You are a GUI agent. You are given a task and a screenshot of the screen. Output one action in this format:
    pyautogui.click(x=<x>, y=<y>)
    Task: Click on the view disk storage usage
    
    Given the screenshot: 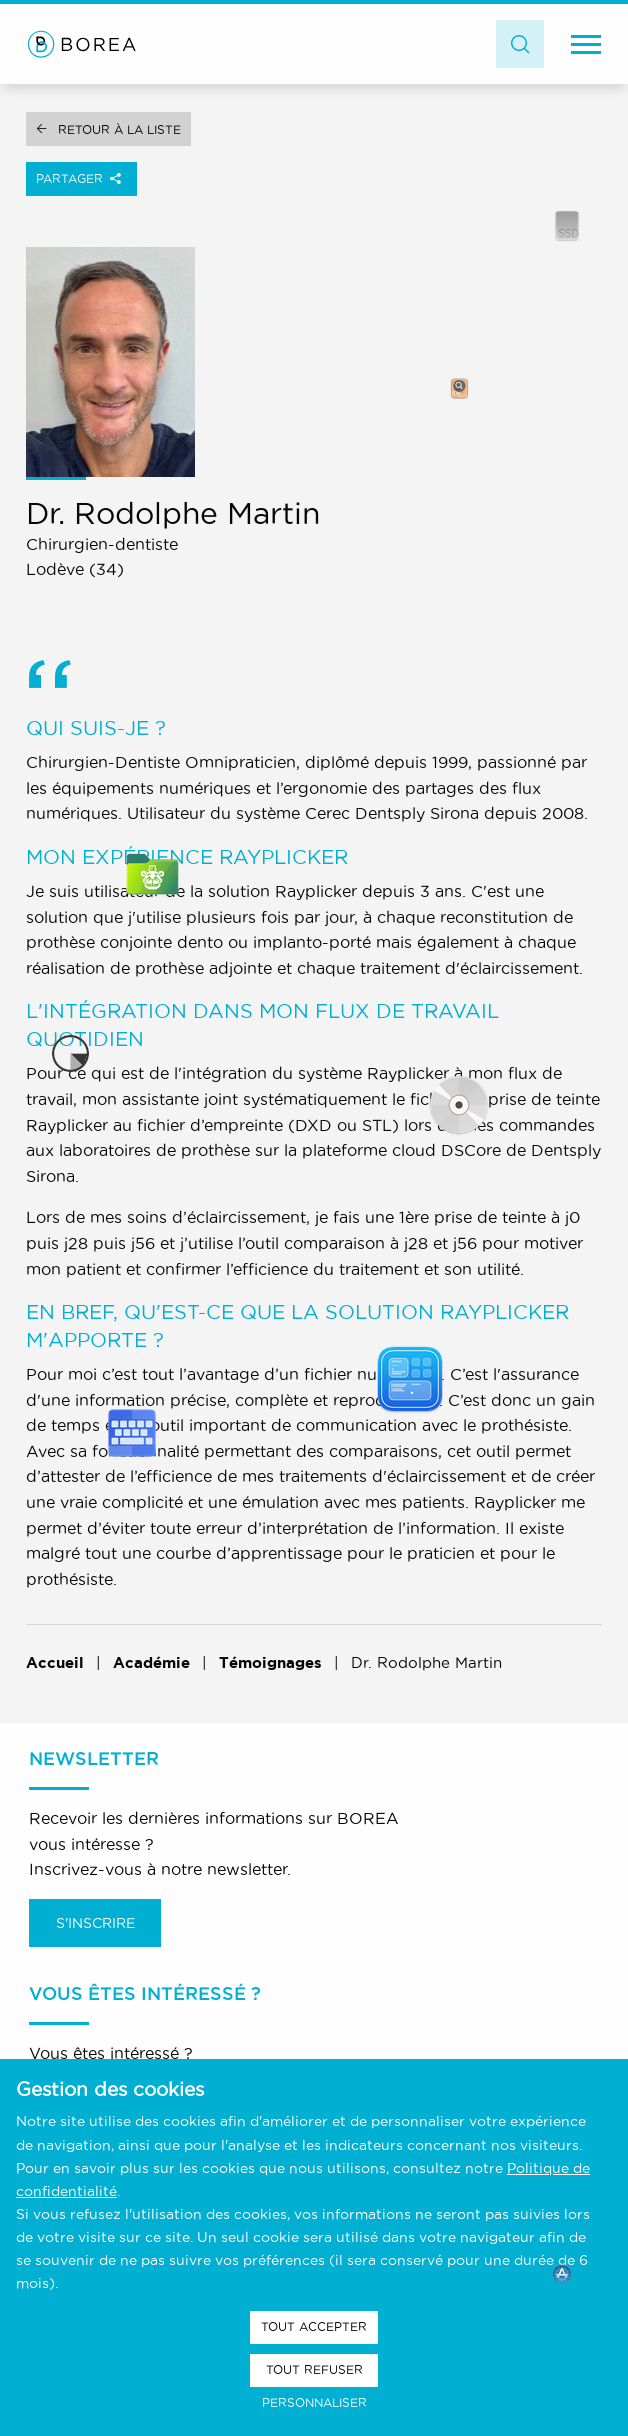 What is the action you would take?
    pyautogui.click(x=70, y=1053)
    